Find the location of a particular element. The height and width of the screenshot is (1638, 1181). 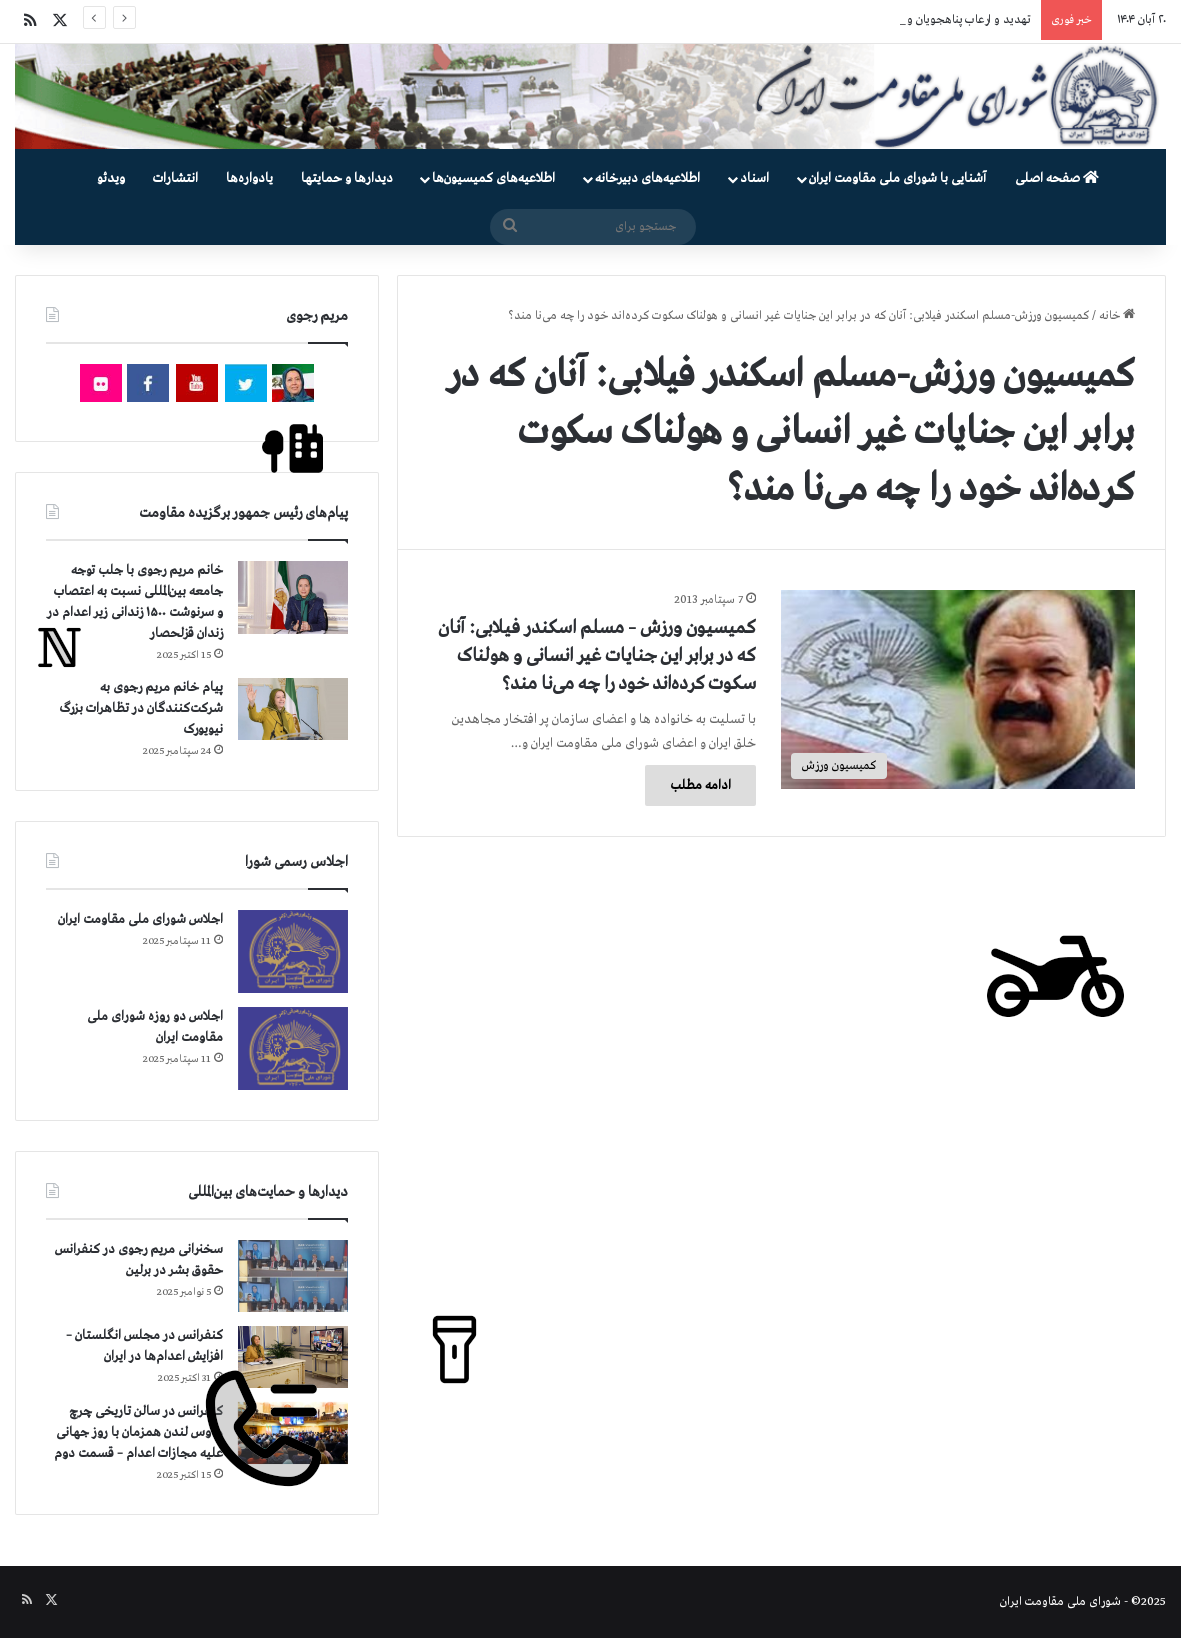

select motorcycle as vehicle type is located at coordinates (1055, 978).